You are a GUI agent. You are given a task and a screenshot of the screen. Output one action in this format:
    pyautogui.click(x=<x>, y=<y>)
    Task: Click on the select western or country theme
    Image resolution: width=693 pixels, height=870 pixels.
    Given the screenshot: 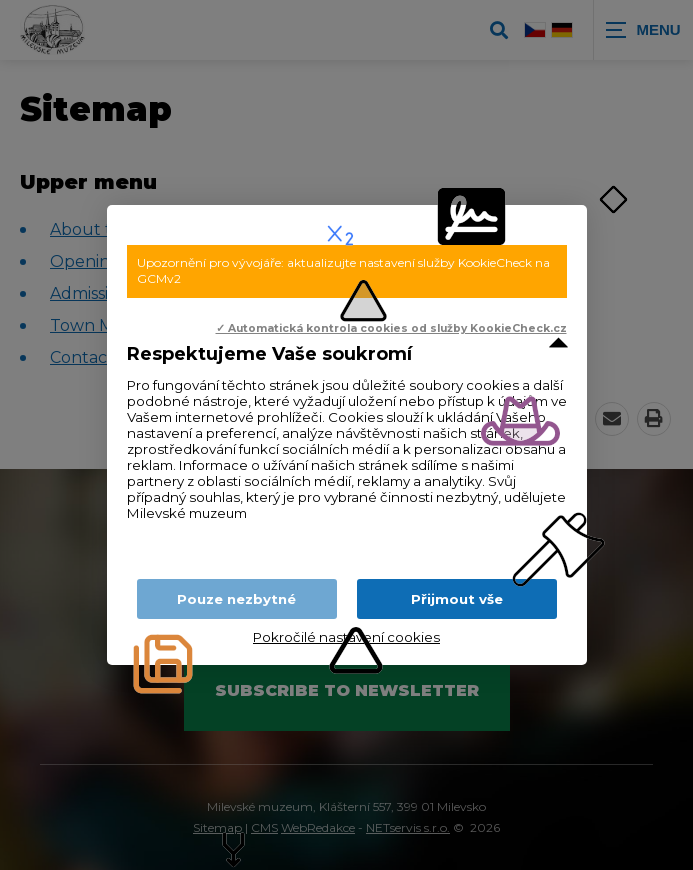 What is the action you would take?
    pyautogui.click(x=520, y=423)
    